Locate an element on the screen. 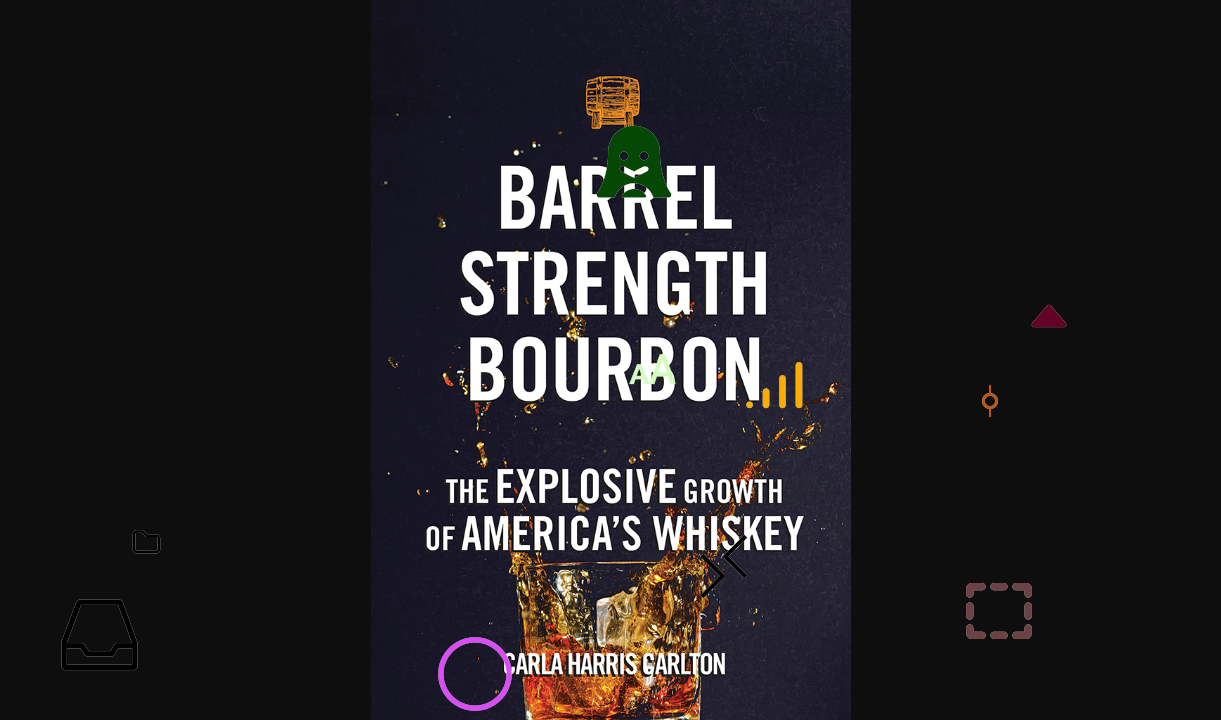 This screenshot has width=1221, height=720. indicates Linux operating system compatibility is located at coordinates (634, 166).